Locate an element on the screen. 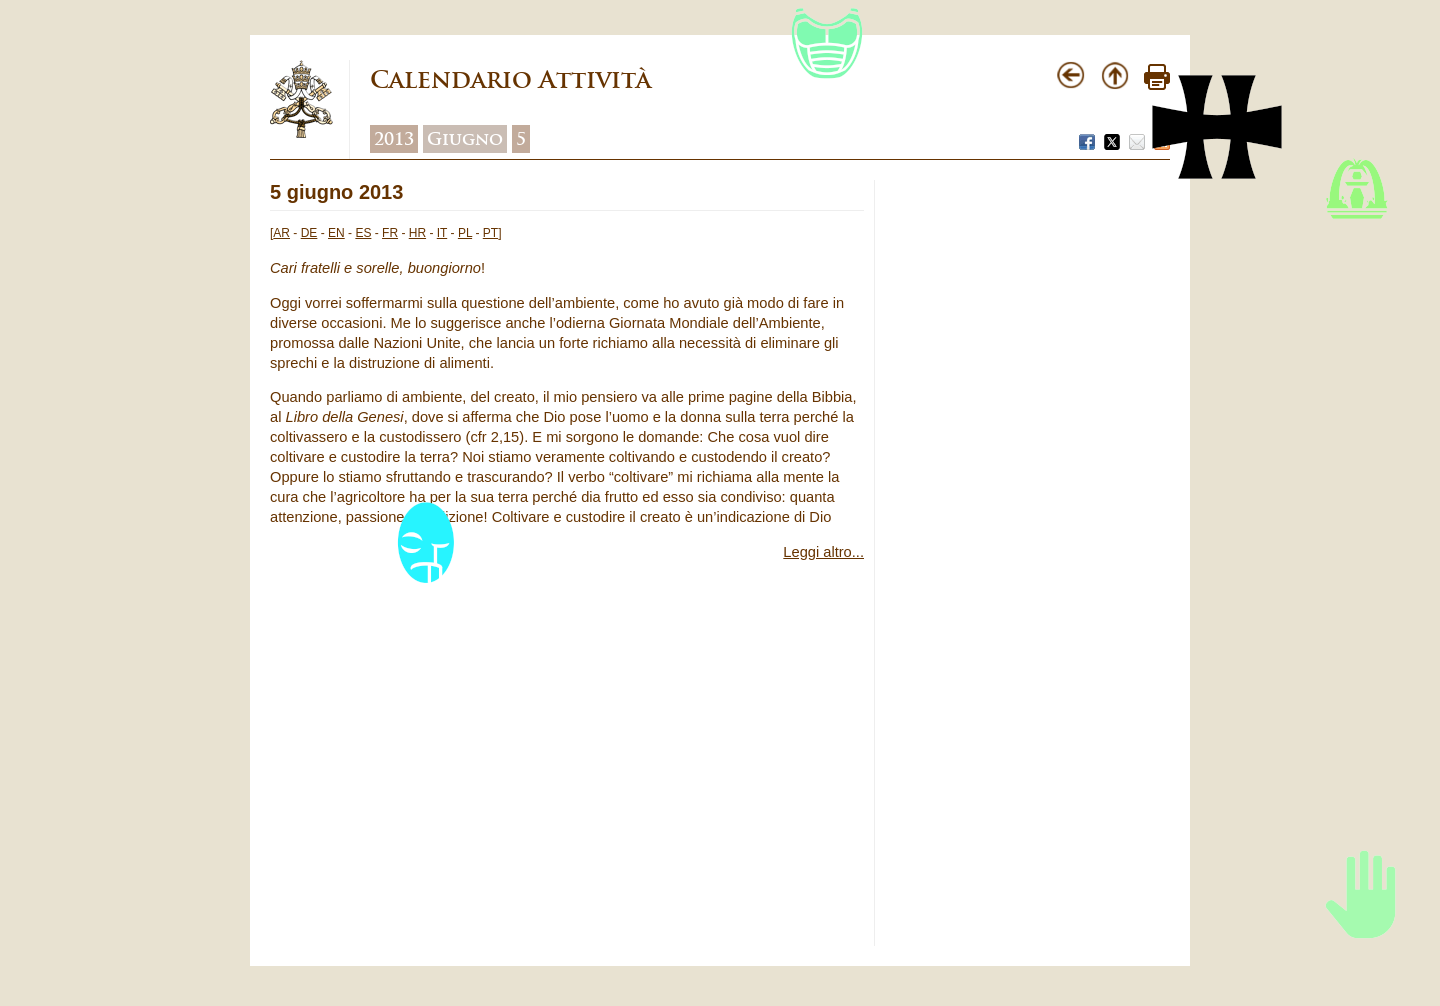 The height and width of the screenshot is (1006, 1440). indicates a defeated or knocked out character is located at coordinates (424, 542).